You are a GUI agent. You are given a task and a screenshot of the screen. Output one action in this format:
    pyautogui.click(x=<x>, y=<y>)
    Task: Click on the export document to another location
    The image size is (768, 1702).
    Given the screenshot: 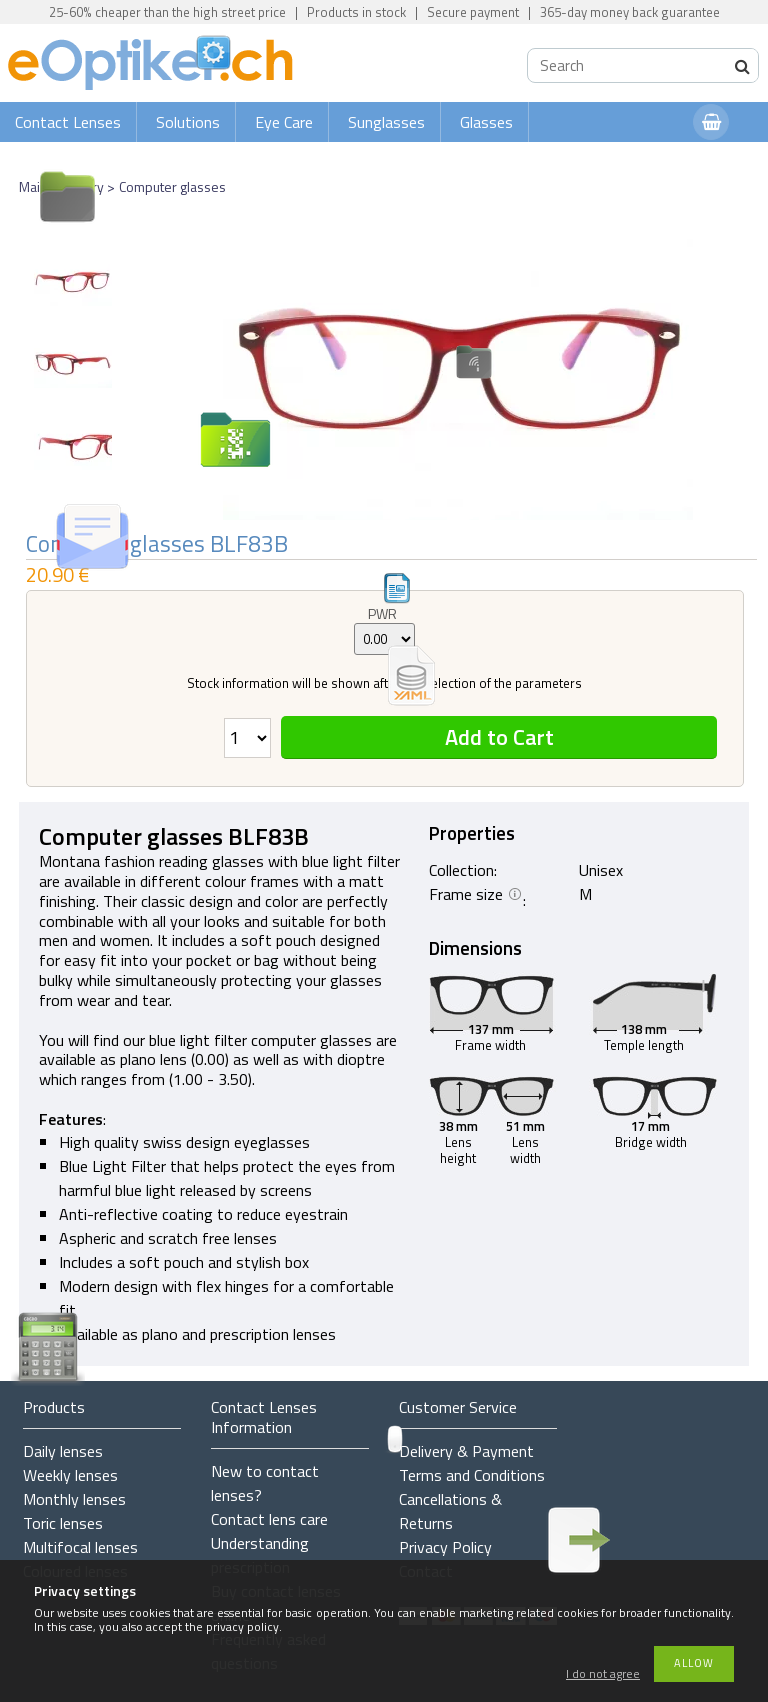 What is the action you would take?
    pyautogui.click(x=574, y=1540)
    